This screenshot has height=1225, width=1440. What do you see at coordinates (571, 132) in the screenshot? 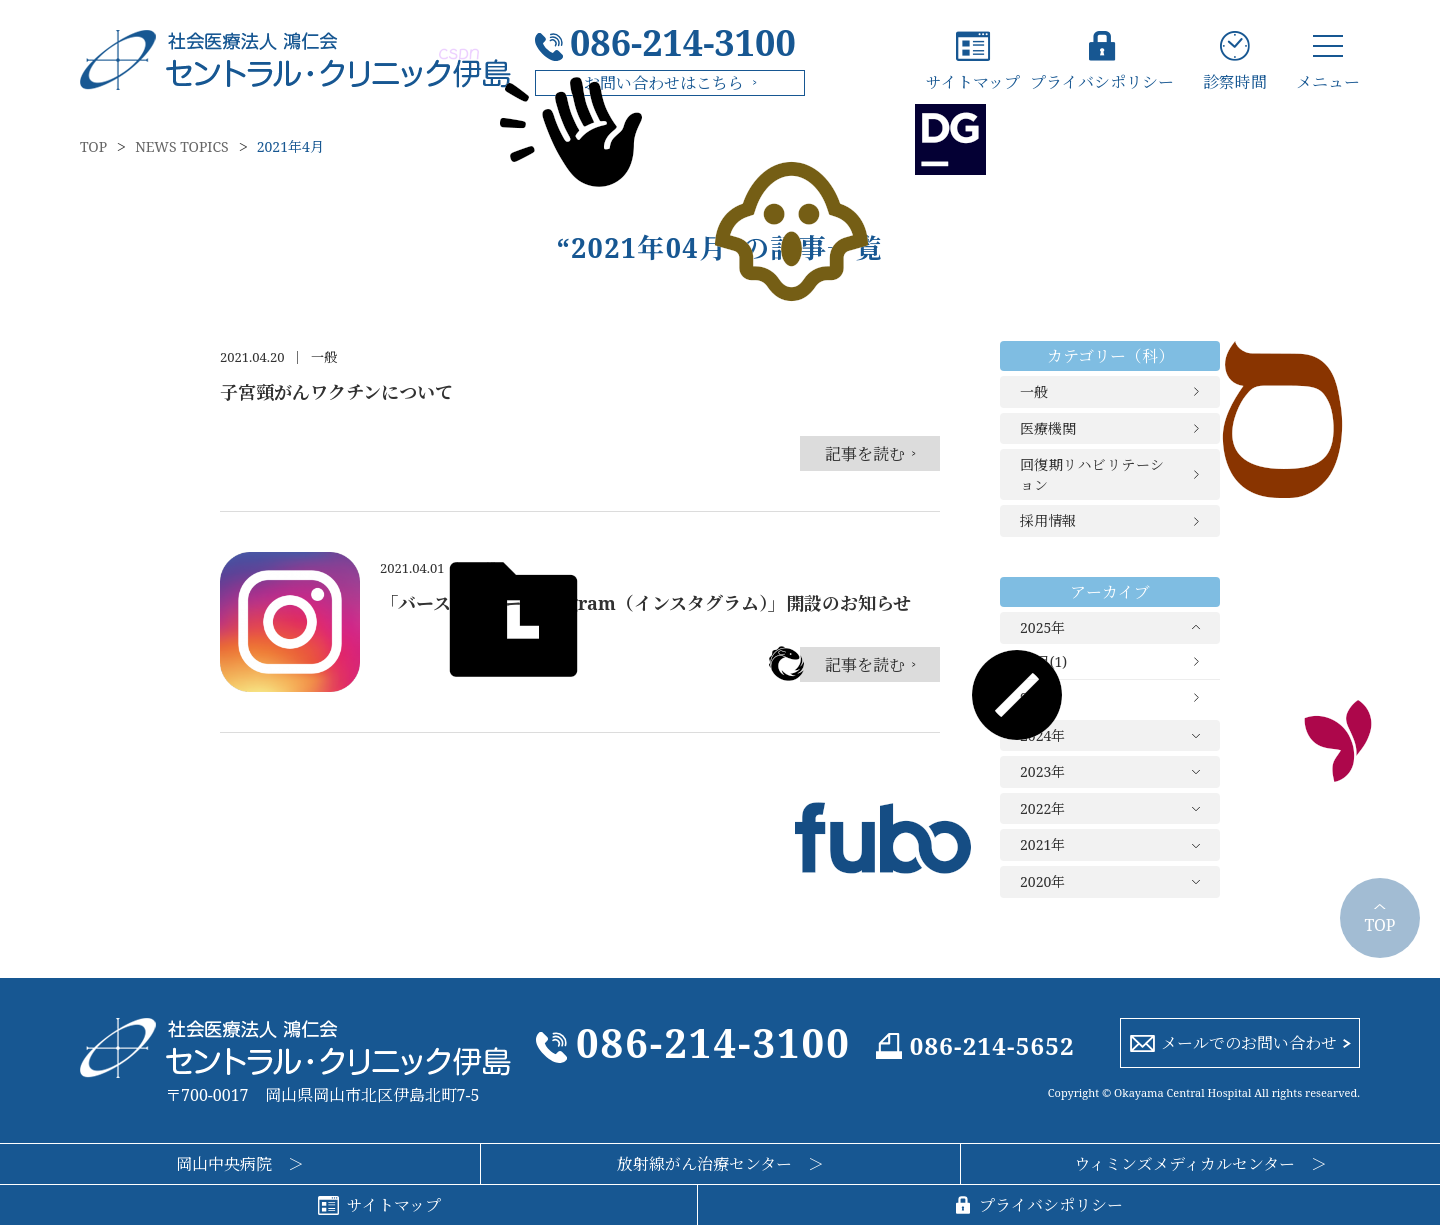
I see `open the Clubhouse app` at bounding box center [571, 132].